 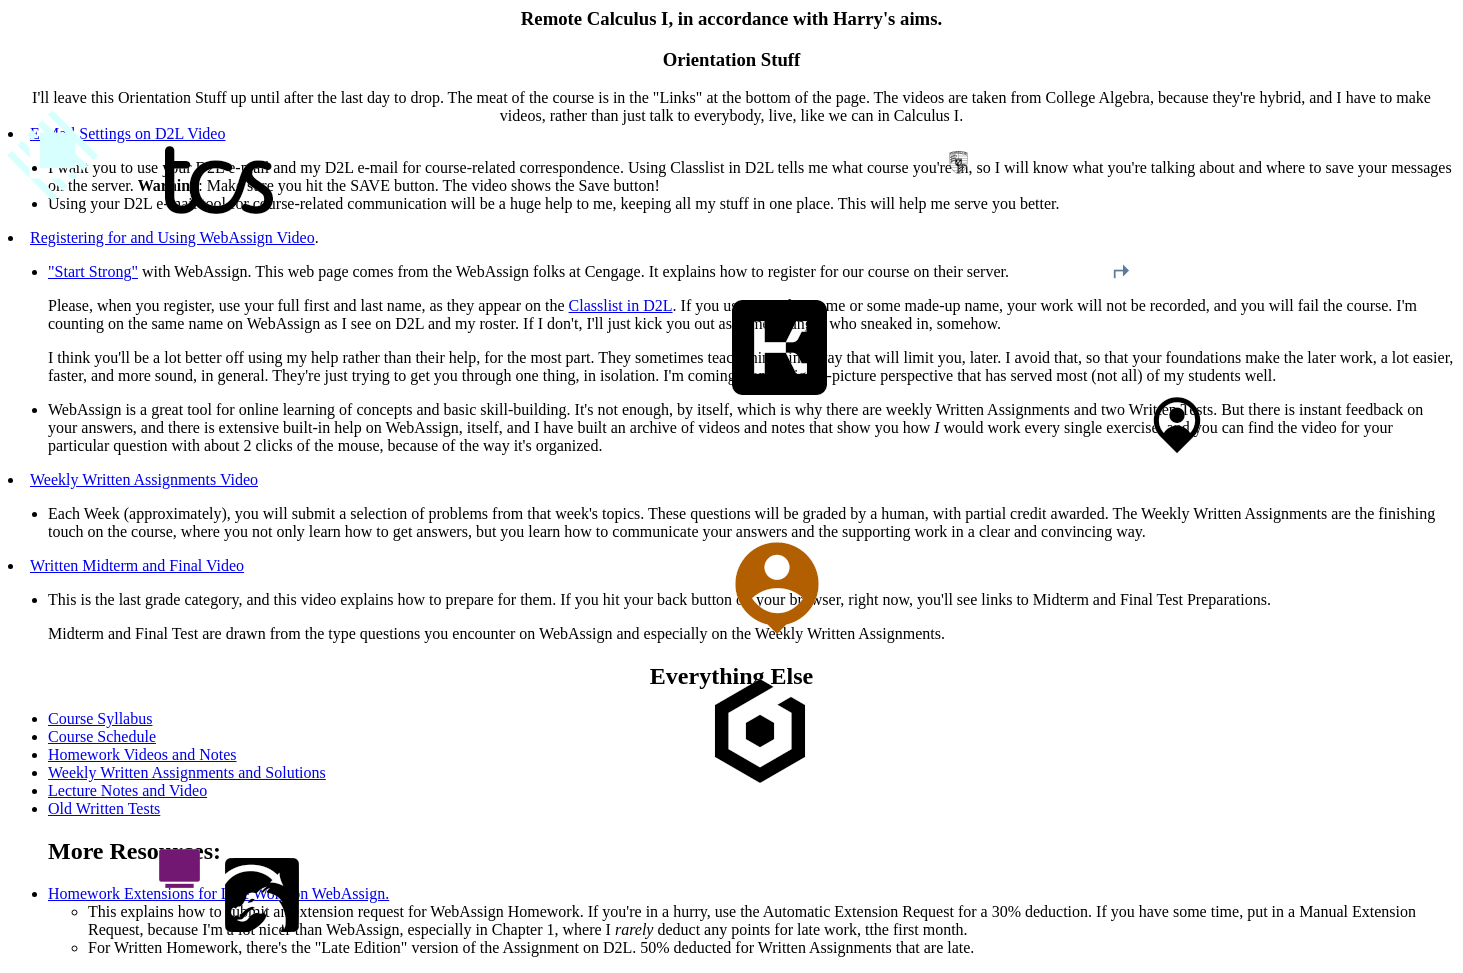 I want to click on view user profile location, so click(x=777, y=584).